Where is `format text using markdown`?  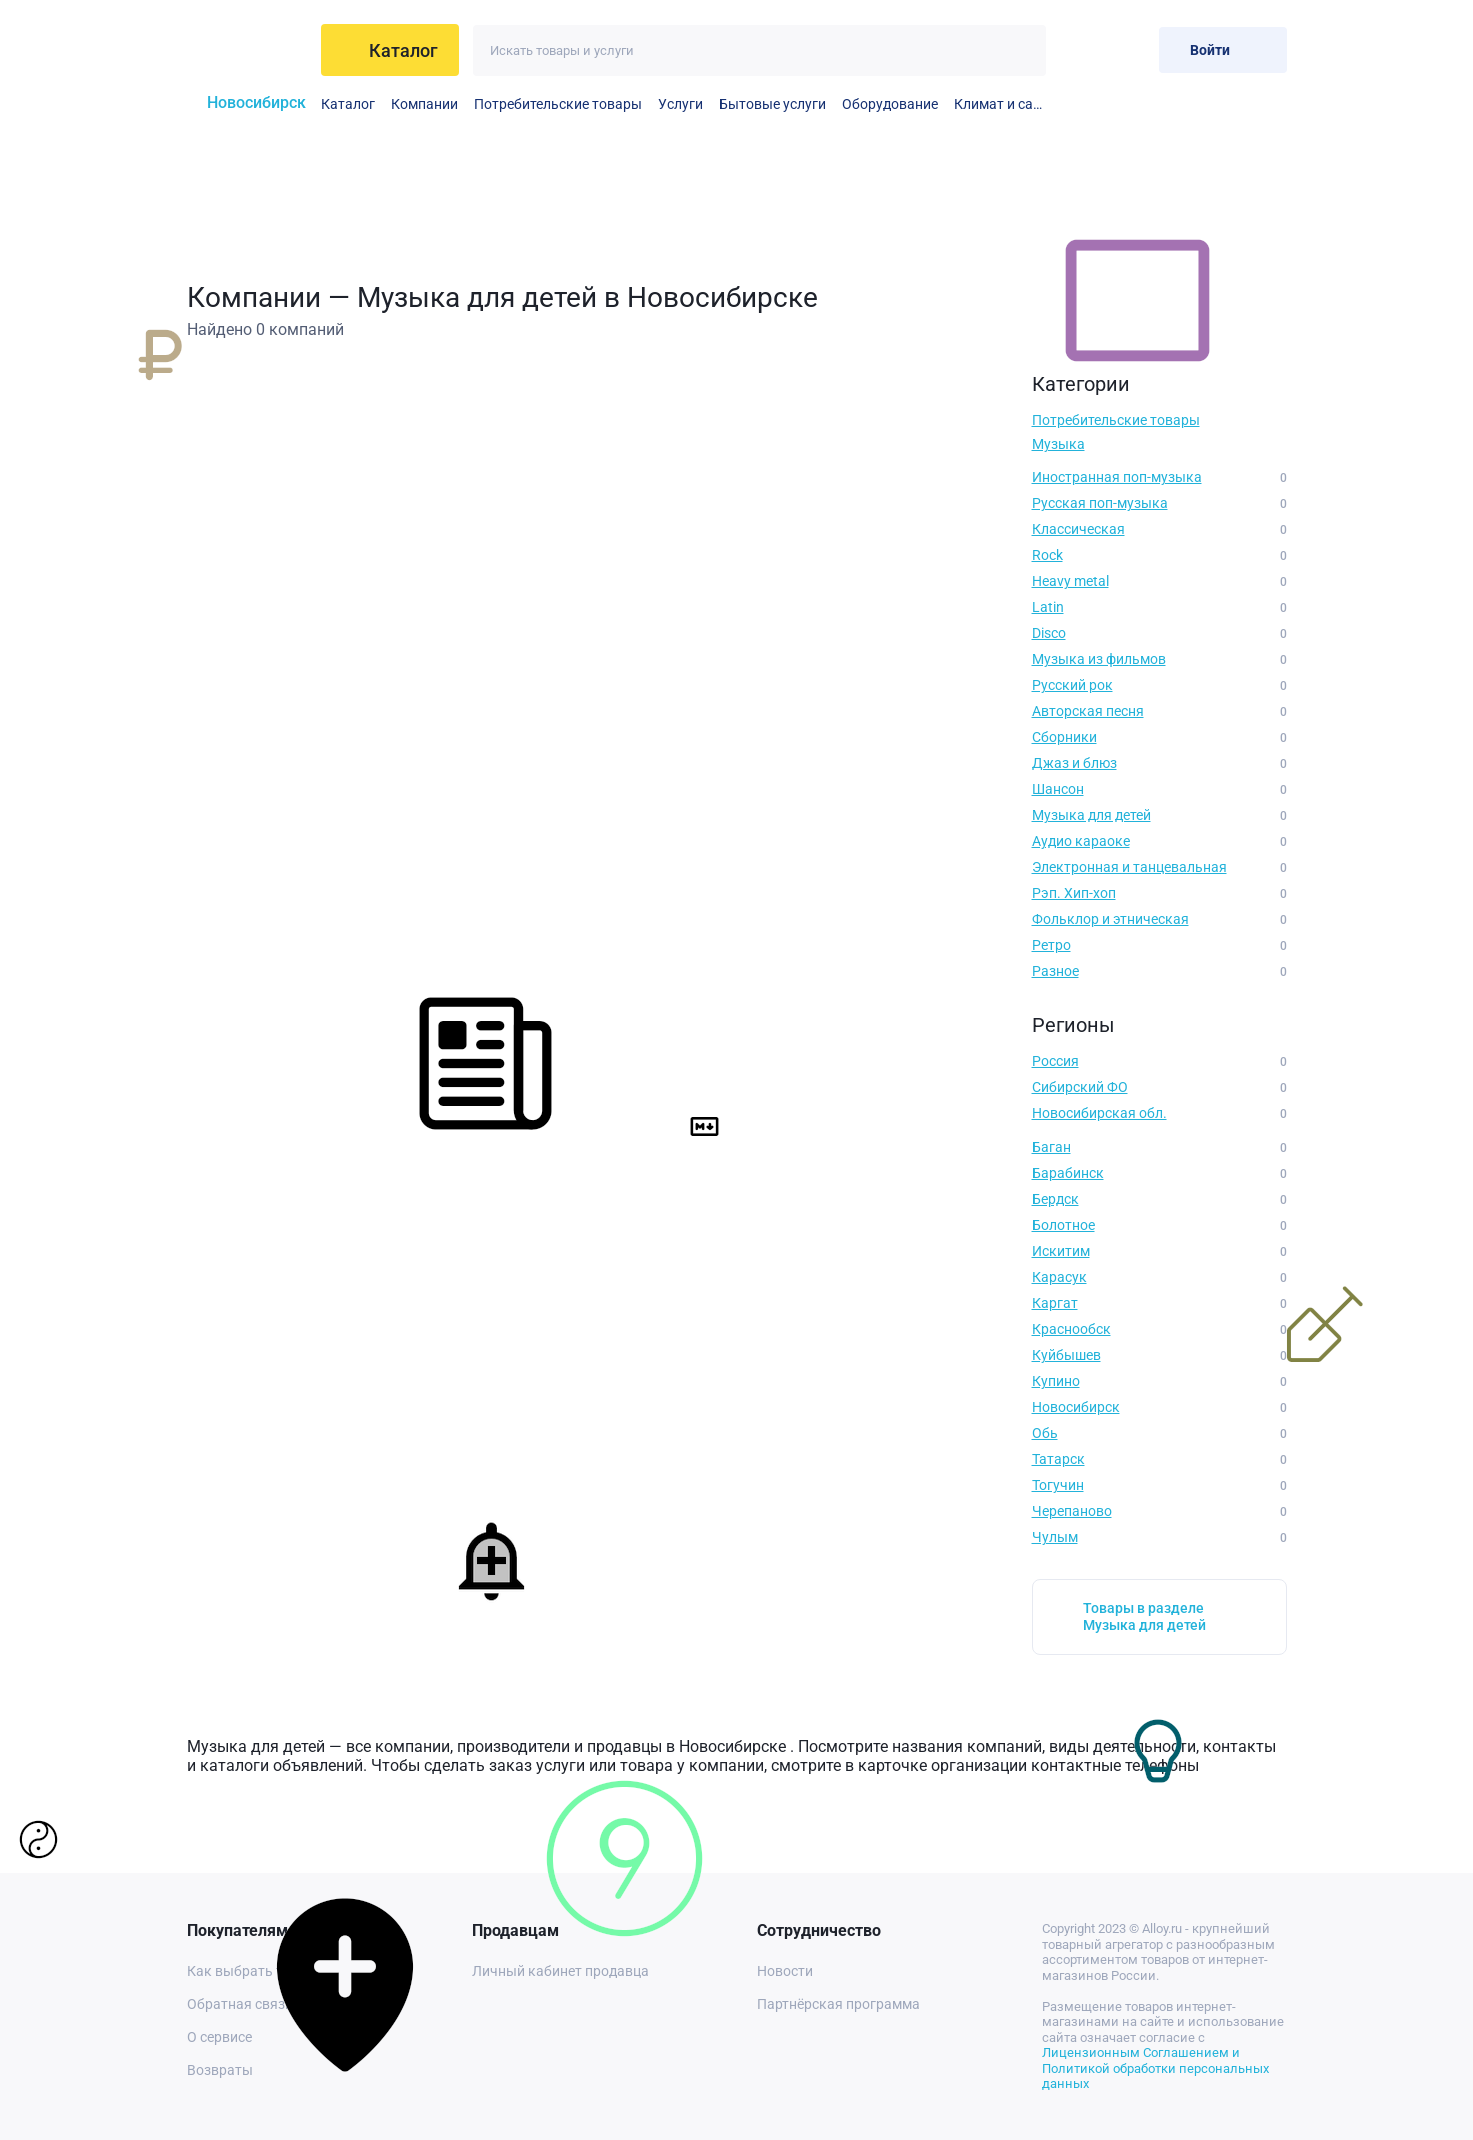
format text using markdown is located at coordinates (704, 1126).